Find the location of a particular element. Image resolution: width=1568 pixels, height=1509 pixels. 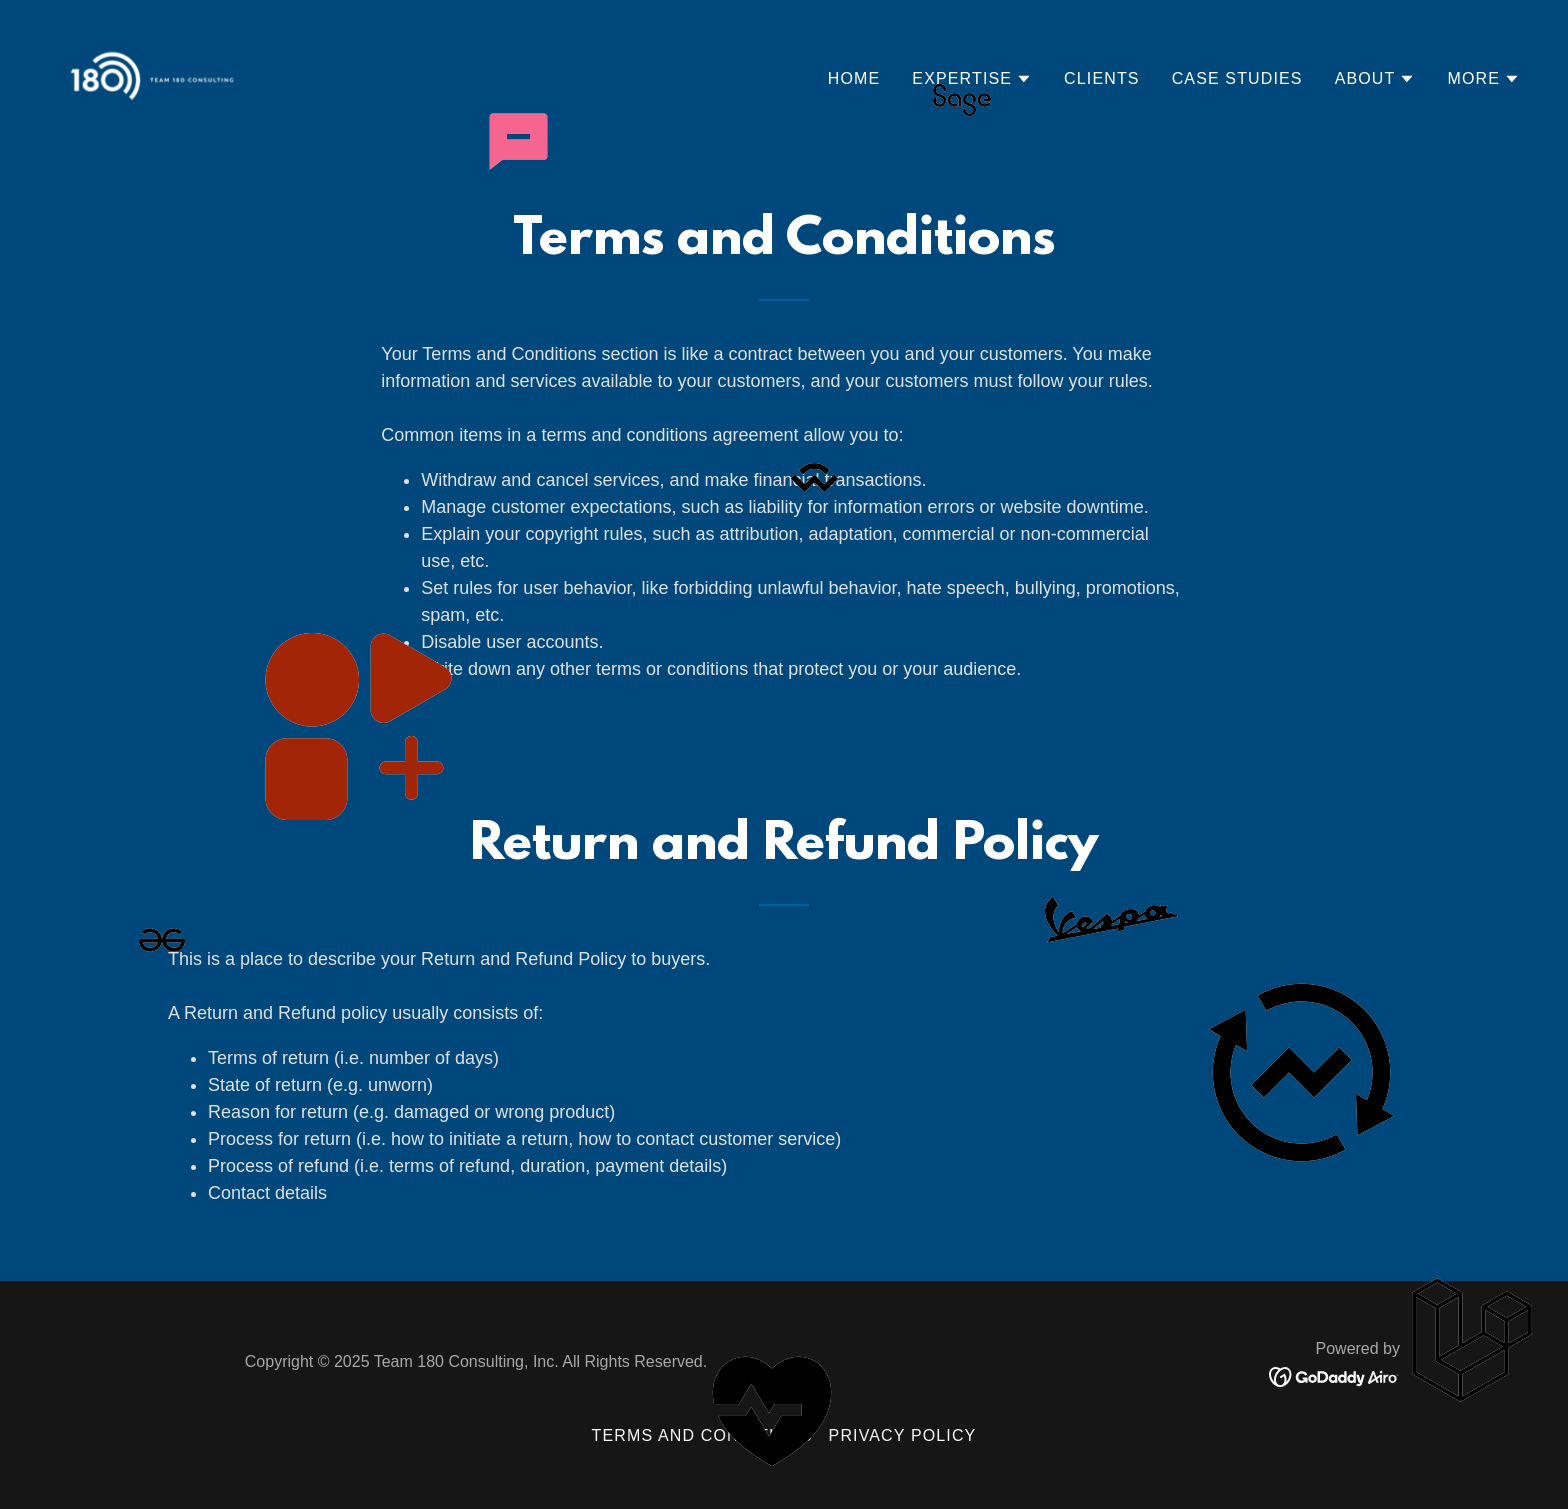

exchange or transfer funds between accounts is located at coordinates (1301, 1072).